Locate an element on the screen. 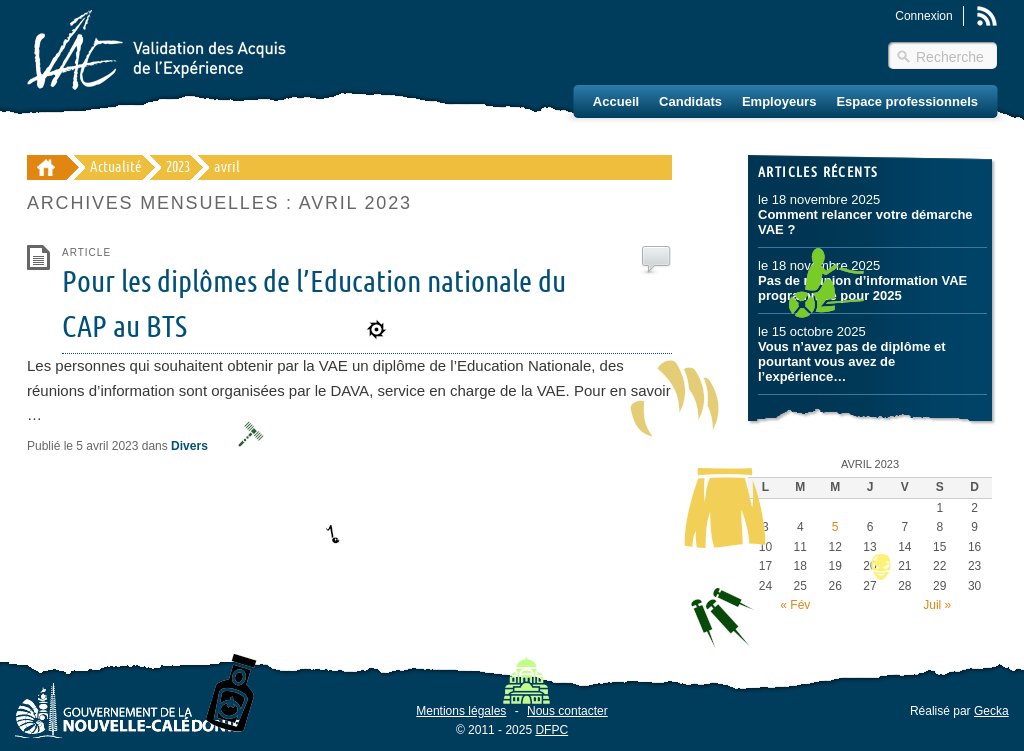 This screenshot has width=1024, height=751. activate grab or snatch ability is located at coordinates (675, 405).